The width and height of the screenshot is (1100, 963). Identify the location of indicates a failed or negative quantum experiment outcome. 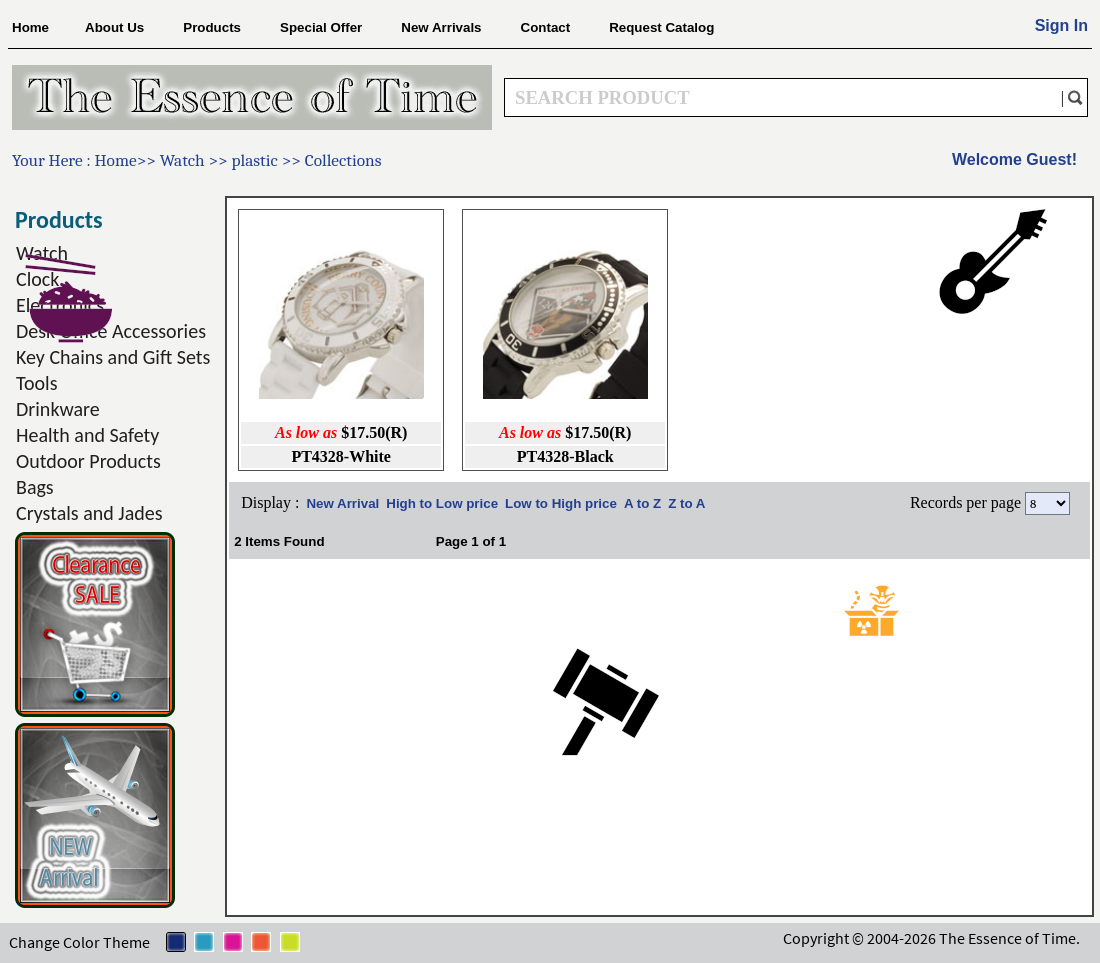
(871, 608).